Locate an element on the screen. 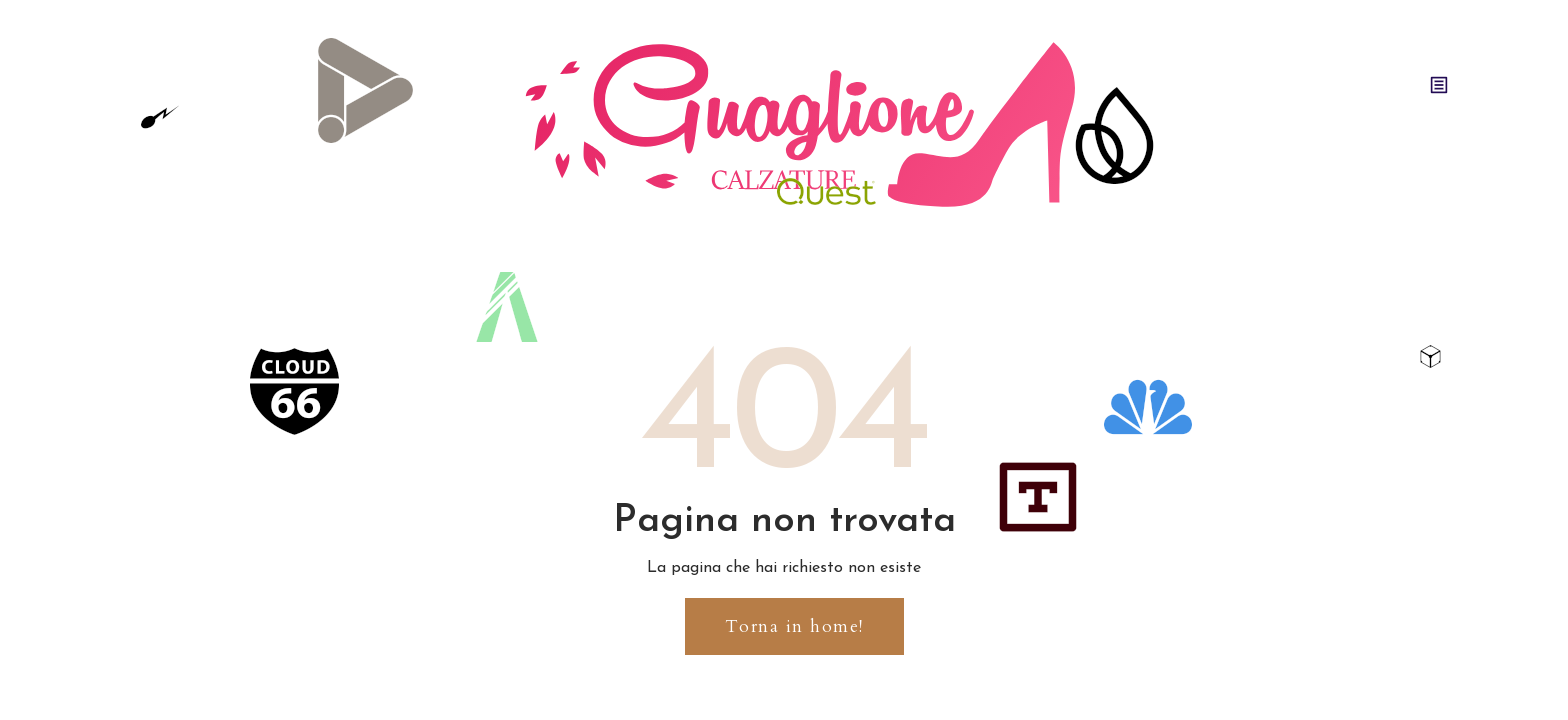 Image resolution: width=1568 pixels, height=720 pixels. switch to horizontal layout view is located at coordinates (1439, 85).